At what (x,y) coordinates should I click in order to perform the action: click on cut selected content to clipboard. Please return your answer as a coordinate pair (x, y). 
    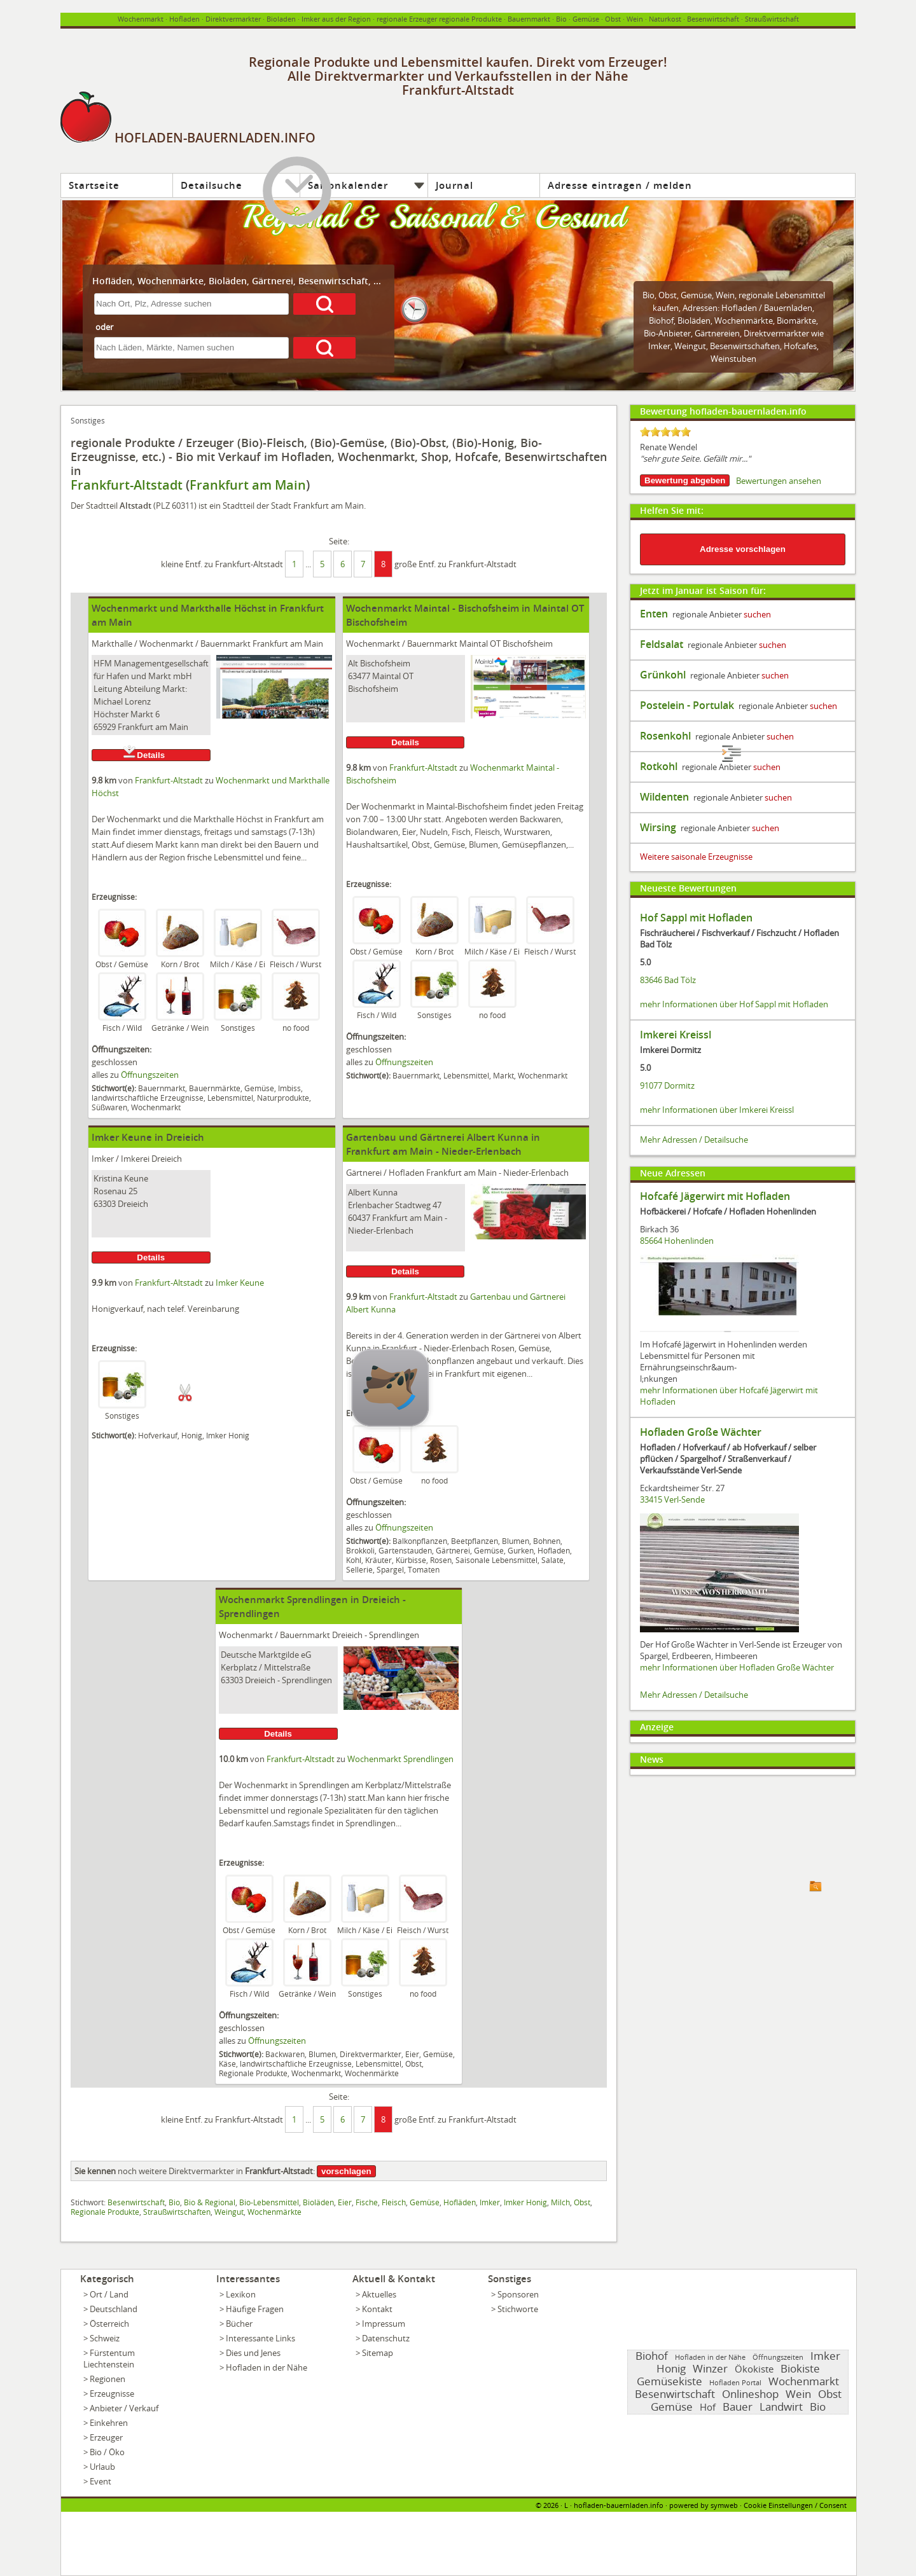
    Looking at the image, I should click on (184, 1392).